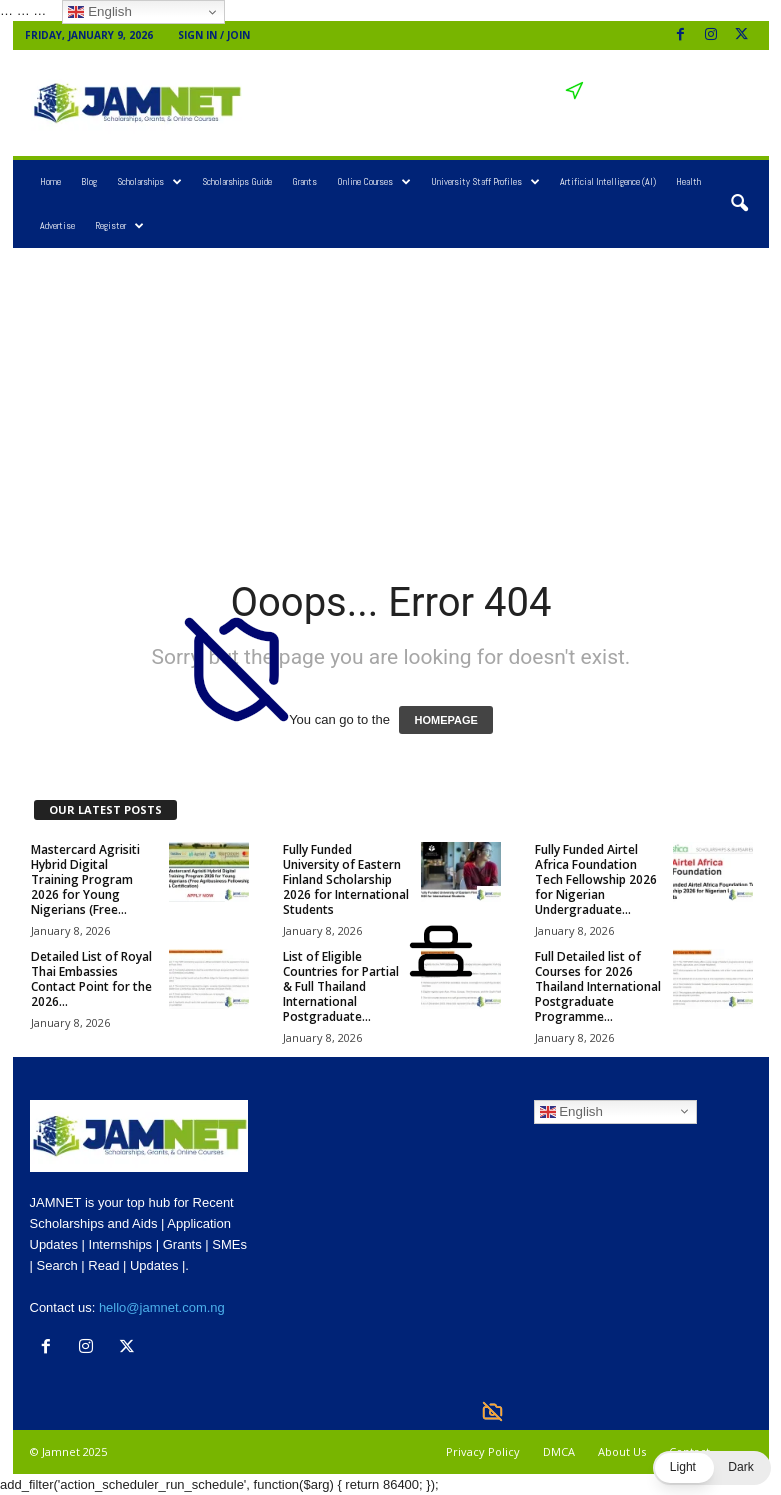 Image resolution: width=781 pixels, height=1495 pixels. I want to click on security or protection is disabled, so click(236, 669).